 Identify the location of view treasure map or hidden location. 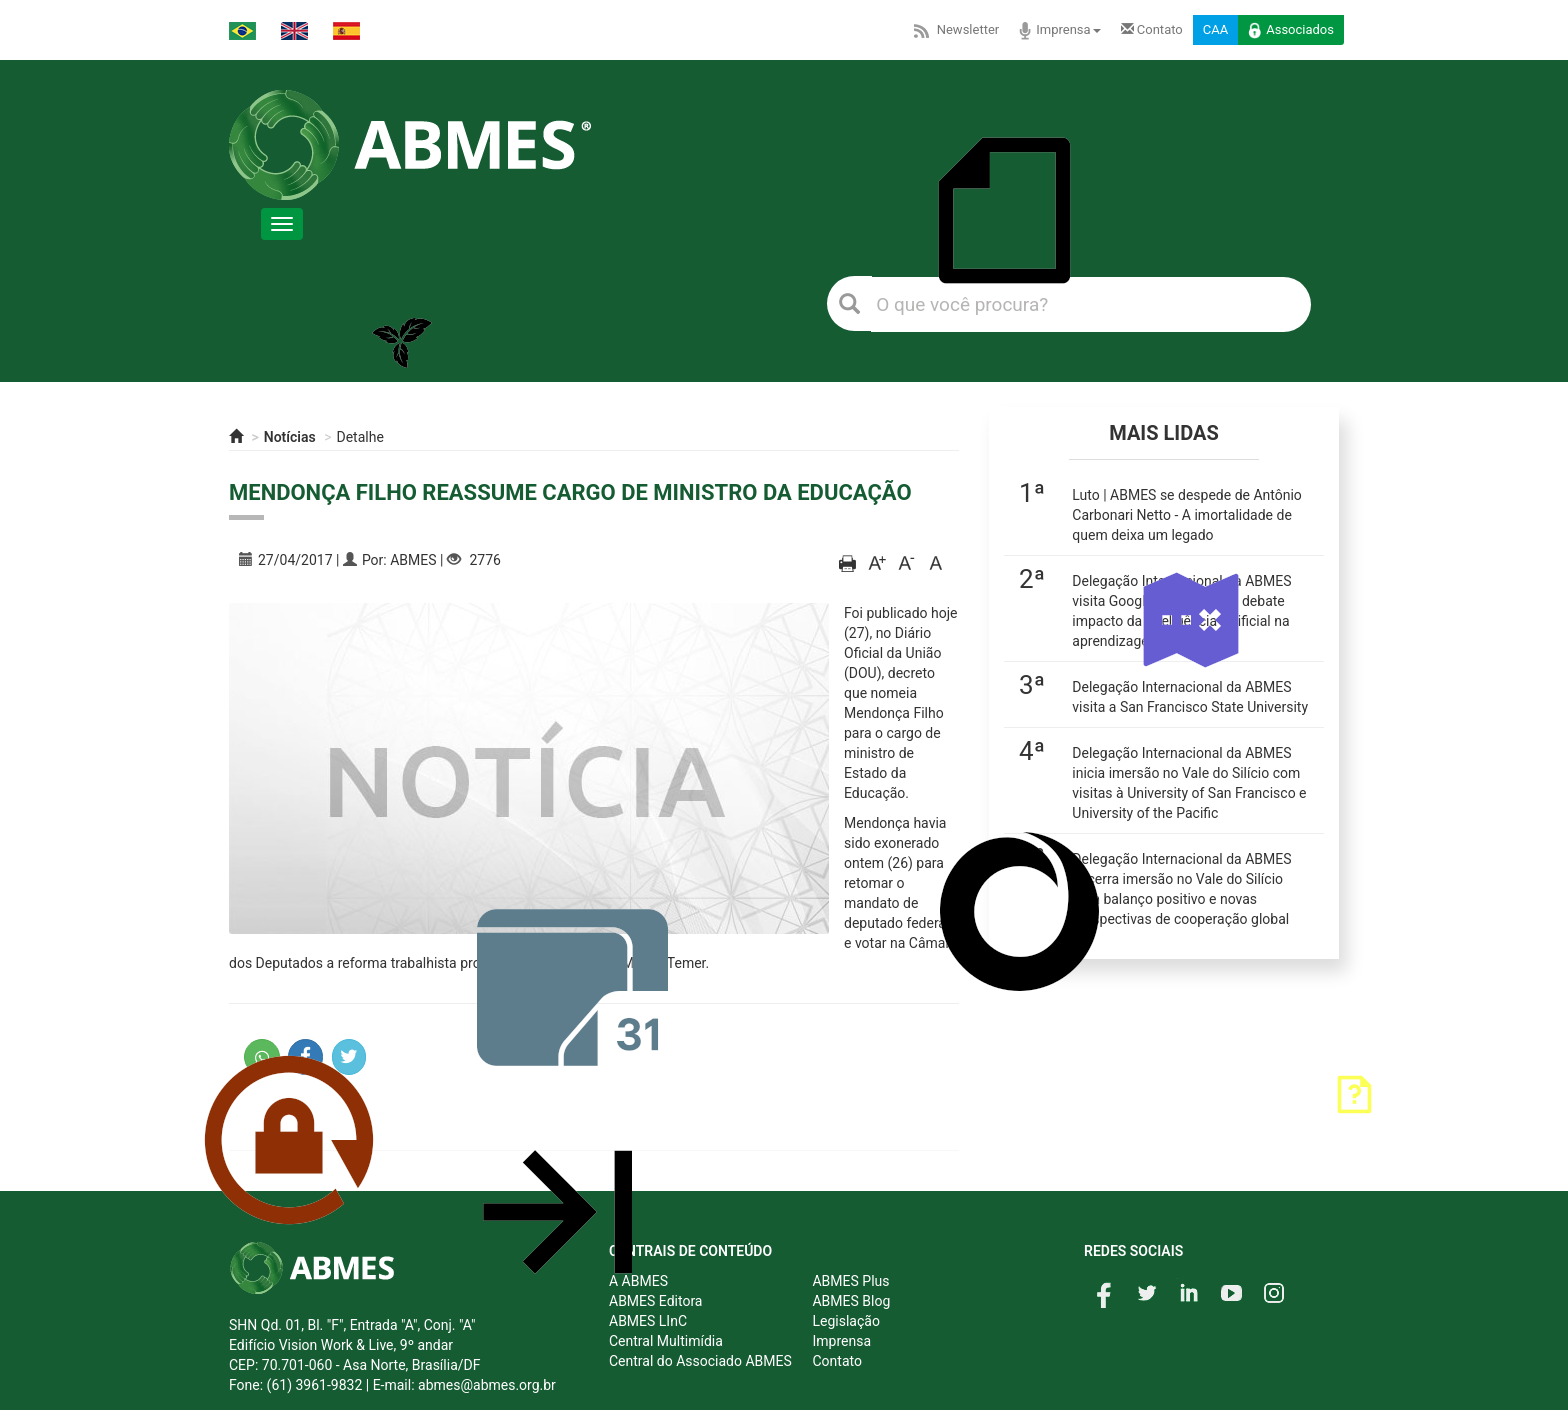
(1191, 620).